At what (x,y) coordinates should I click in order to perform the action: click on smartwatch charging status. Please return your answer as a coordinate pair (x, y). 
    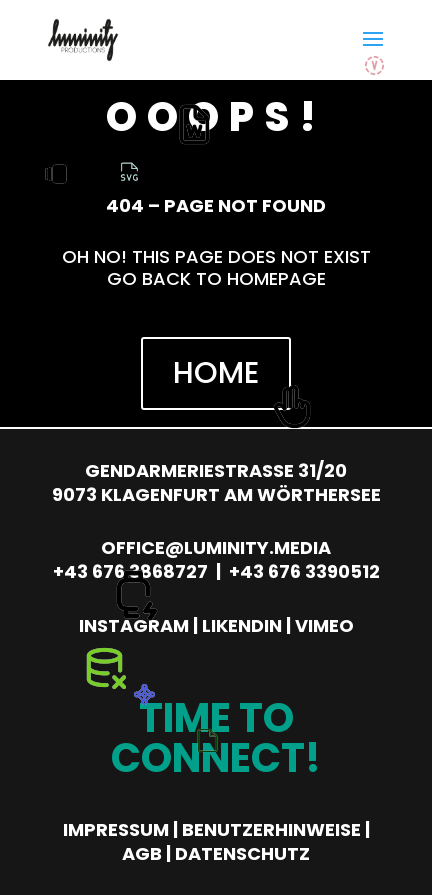
    Looking at the image, I should click on (133, 594).